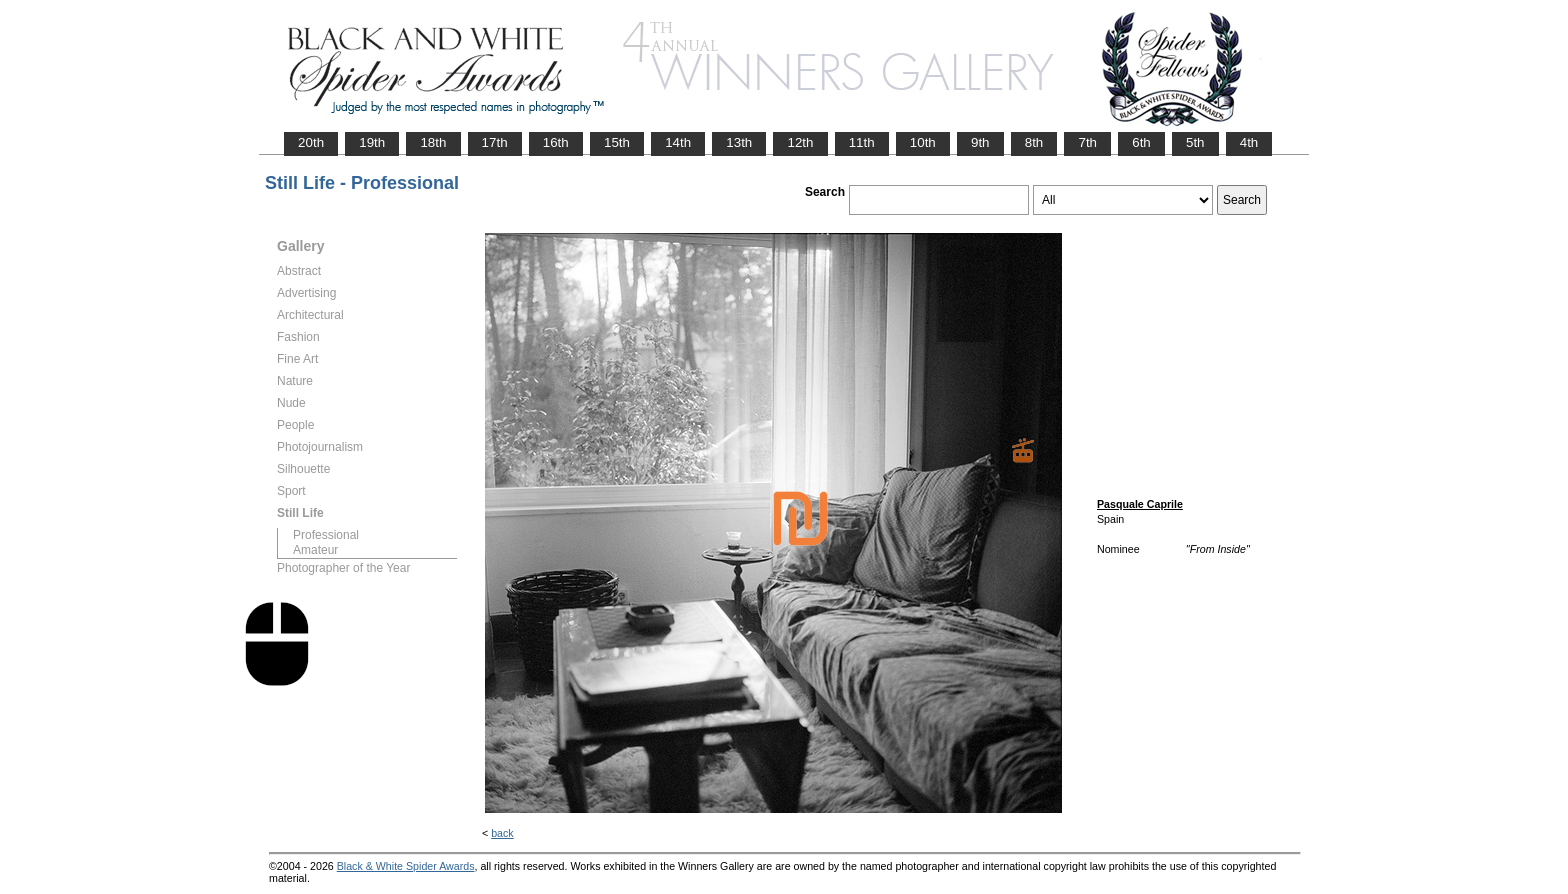 The image size is (1568, 894). I want to click on indicates Israeli new shekel currency, so click(800, 518).